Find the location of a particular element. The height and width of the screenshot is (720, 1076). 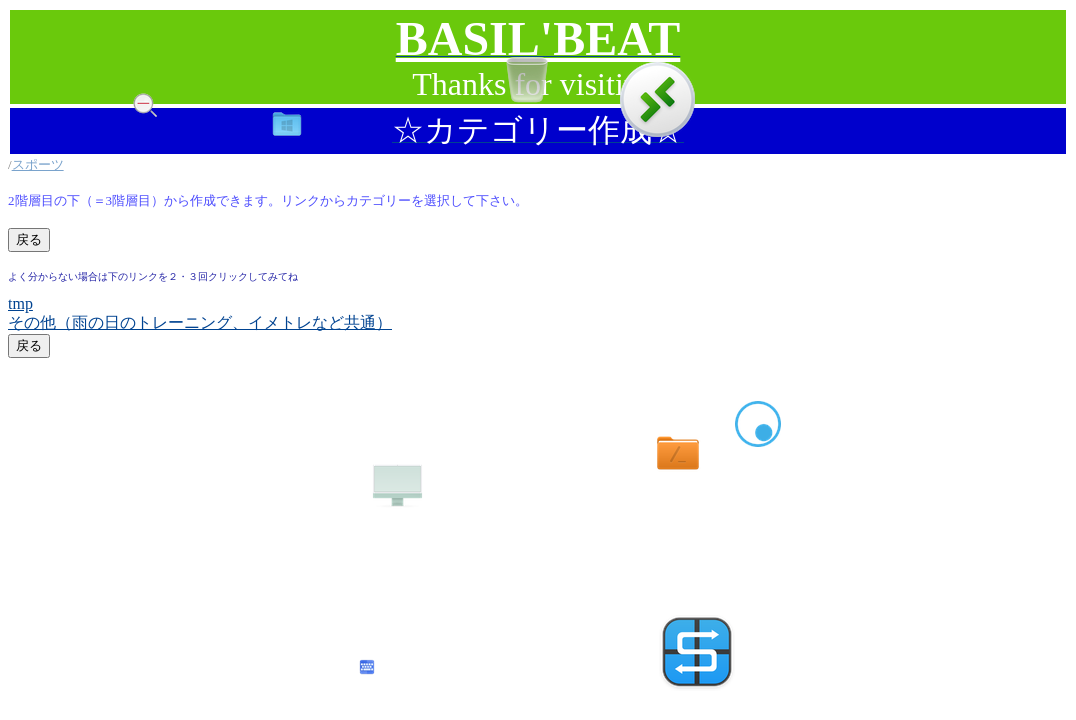

configure keyboard and input settings is located at coordinates (367, 667).